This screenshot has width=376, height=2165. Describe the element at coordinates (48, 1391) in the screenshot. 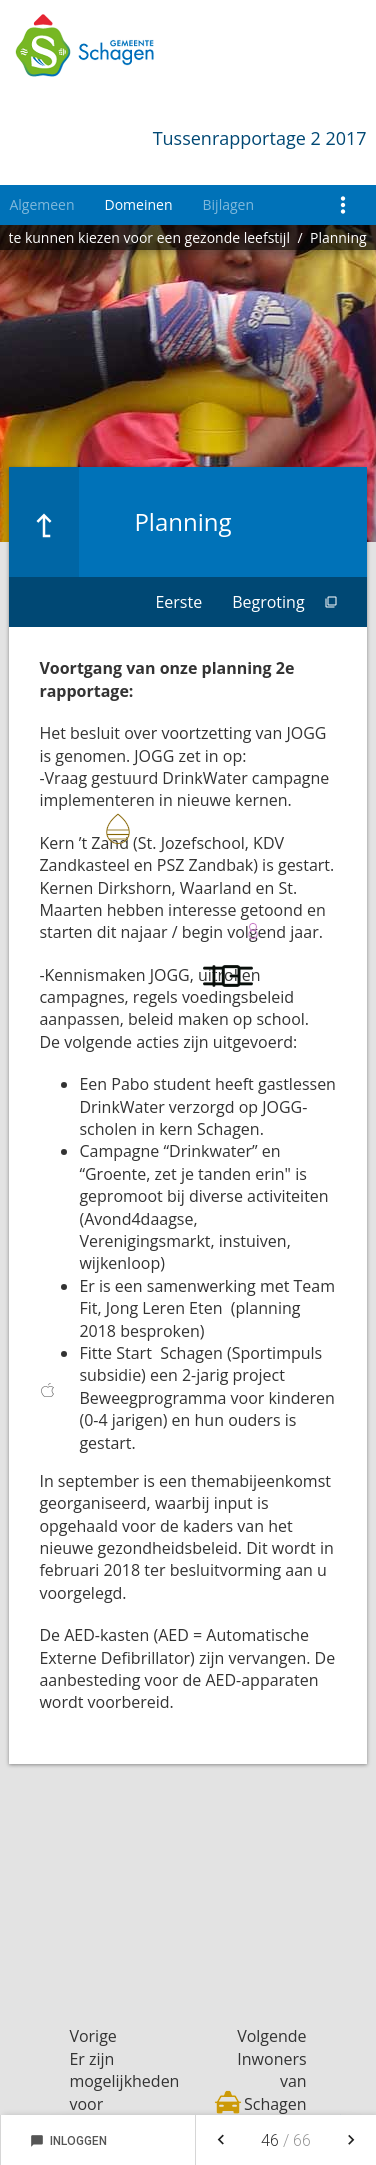

I see `indicates Apple device or iOS compatibility` at that location.